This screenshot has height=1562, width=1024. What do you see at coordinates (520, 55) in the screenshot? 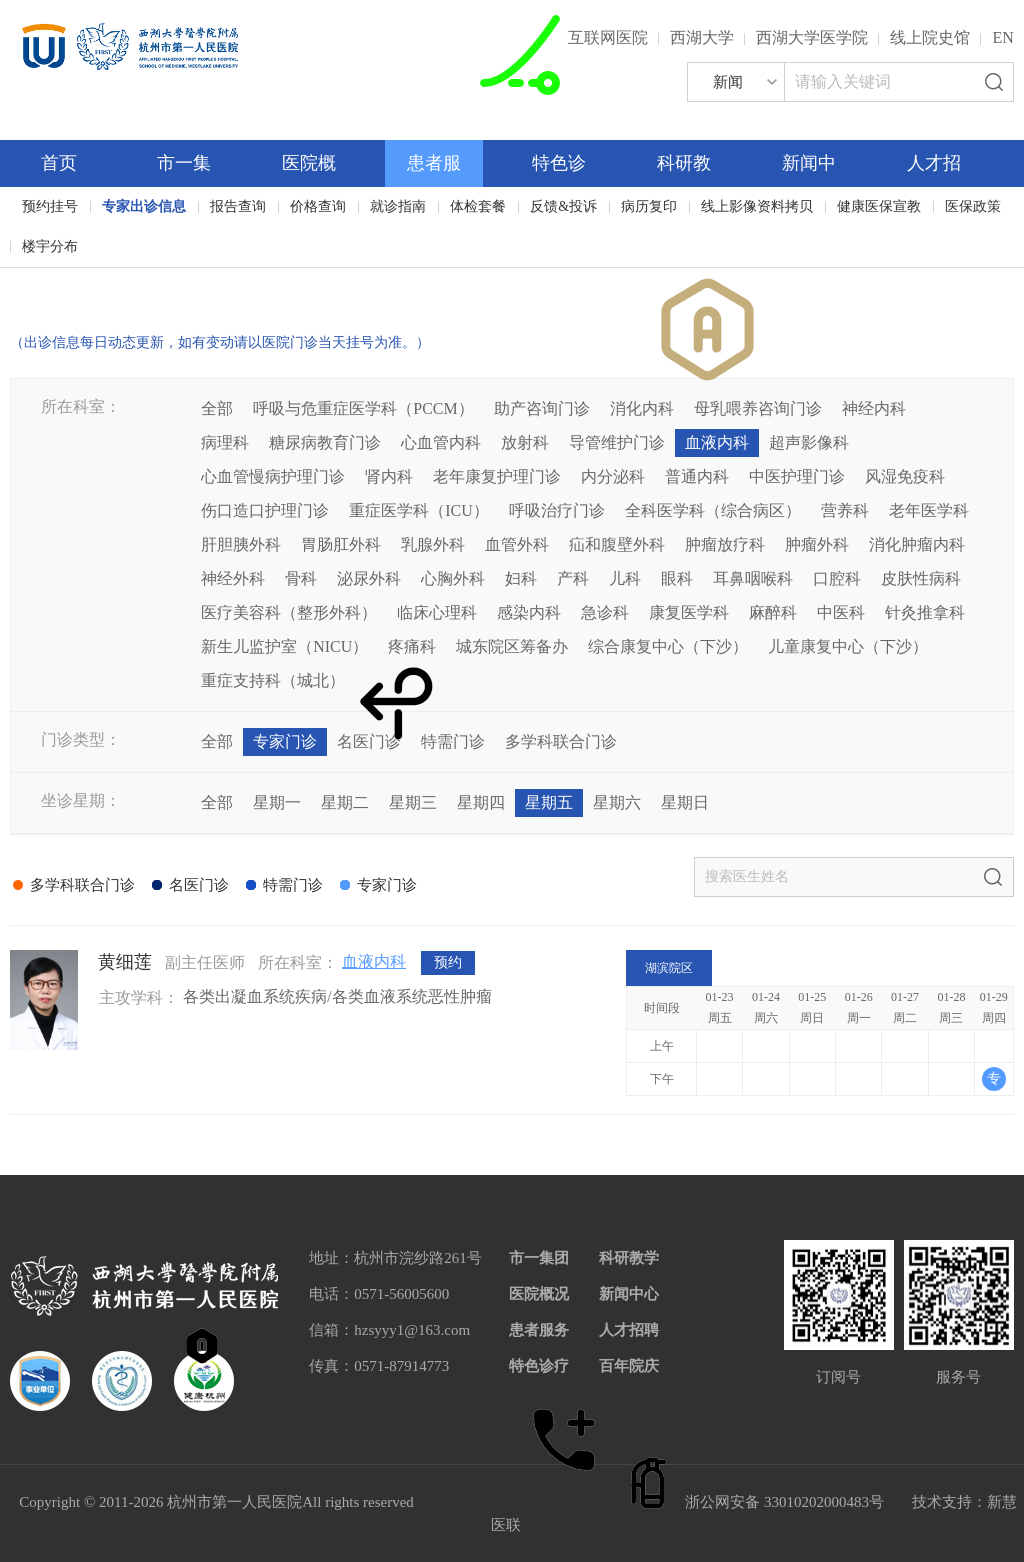
I see `adjust animation easing curve` at bounding box center [520, 55].